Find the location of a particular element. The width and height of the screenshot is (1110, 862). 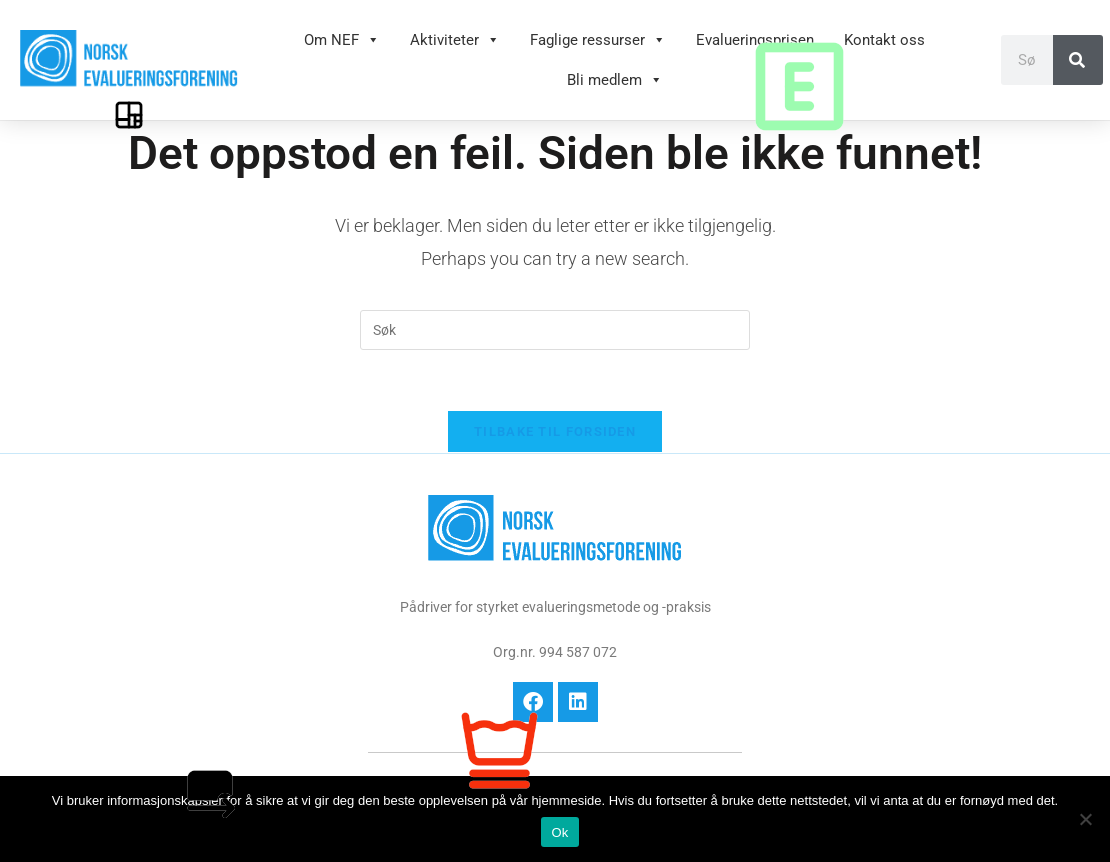

auto-fit content to the right edge is located at coordinates (210, 793).